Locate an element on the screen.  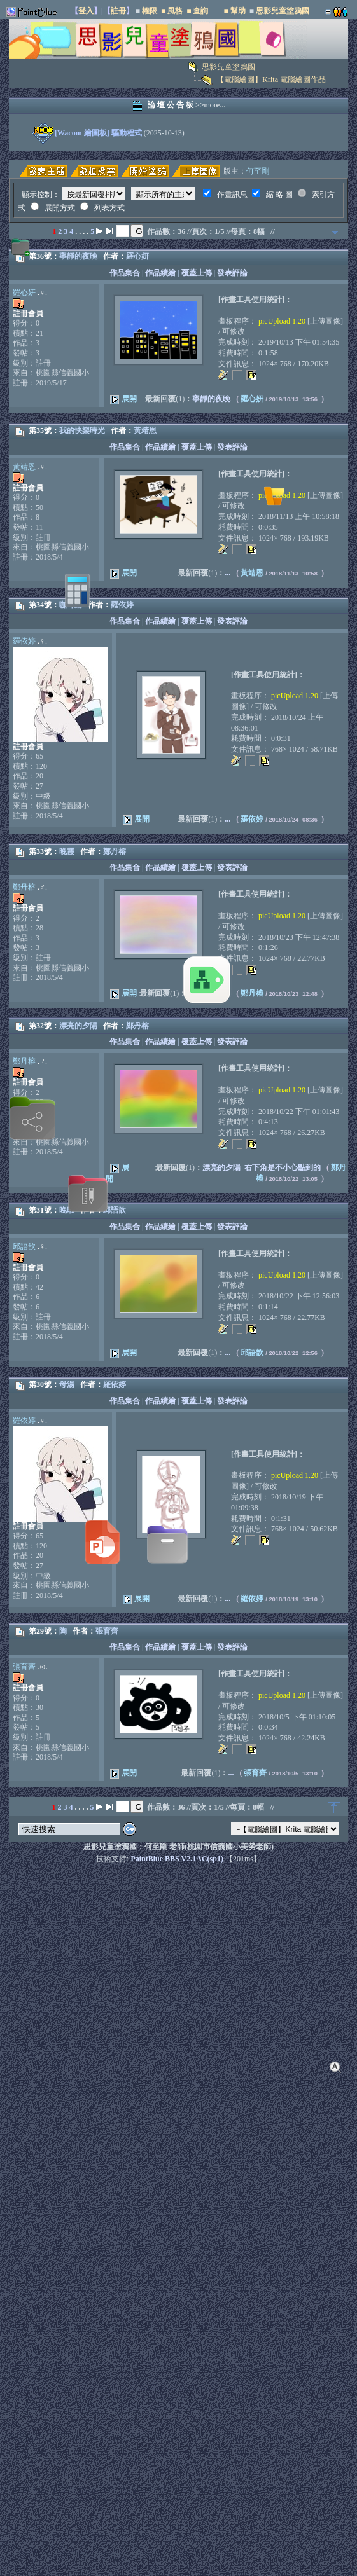
microsoft powerpoint file is located at coordinates (102, 1542).